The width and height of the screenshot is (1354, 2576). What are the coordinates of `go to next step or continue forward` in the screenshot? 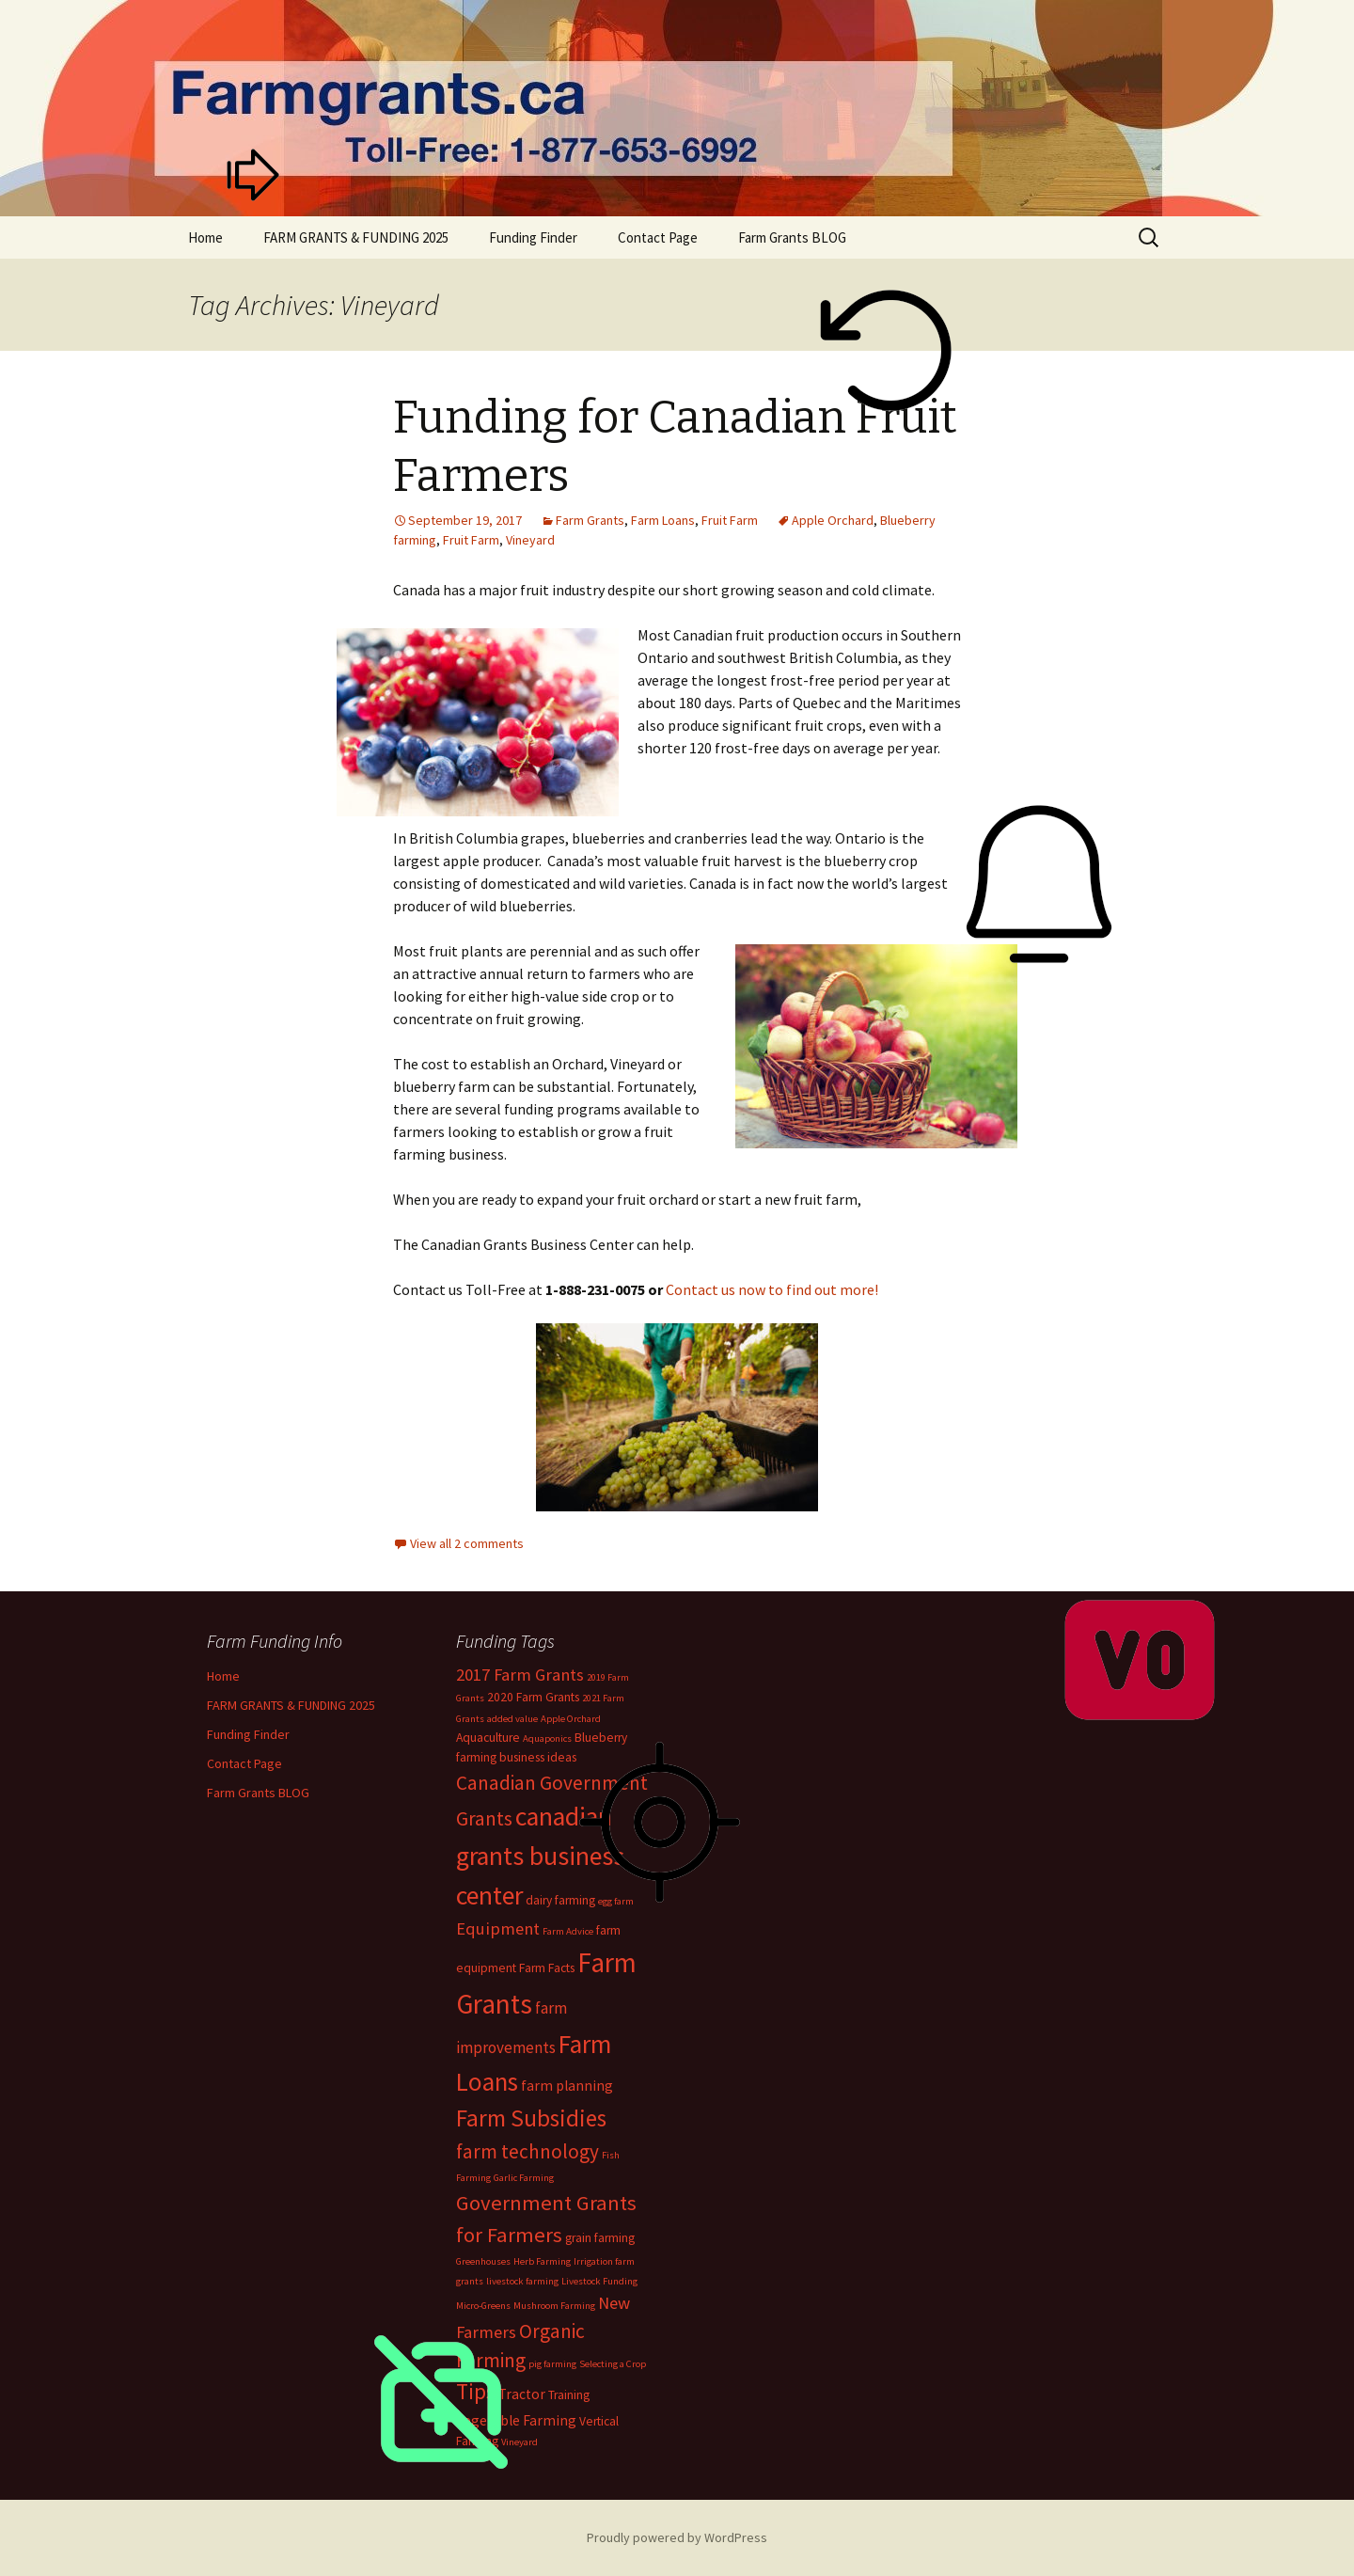 It's located at (251, 175).